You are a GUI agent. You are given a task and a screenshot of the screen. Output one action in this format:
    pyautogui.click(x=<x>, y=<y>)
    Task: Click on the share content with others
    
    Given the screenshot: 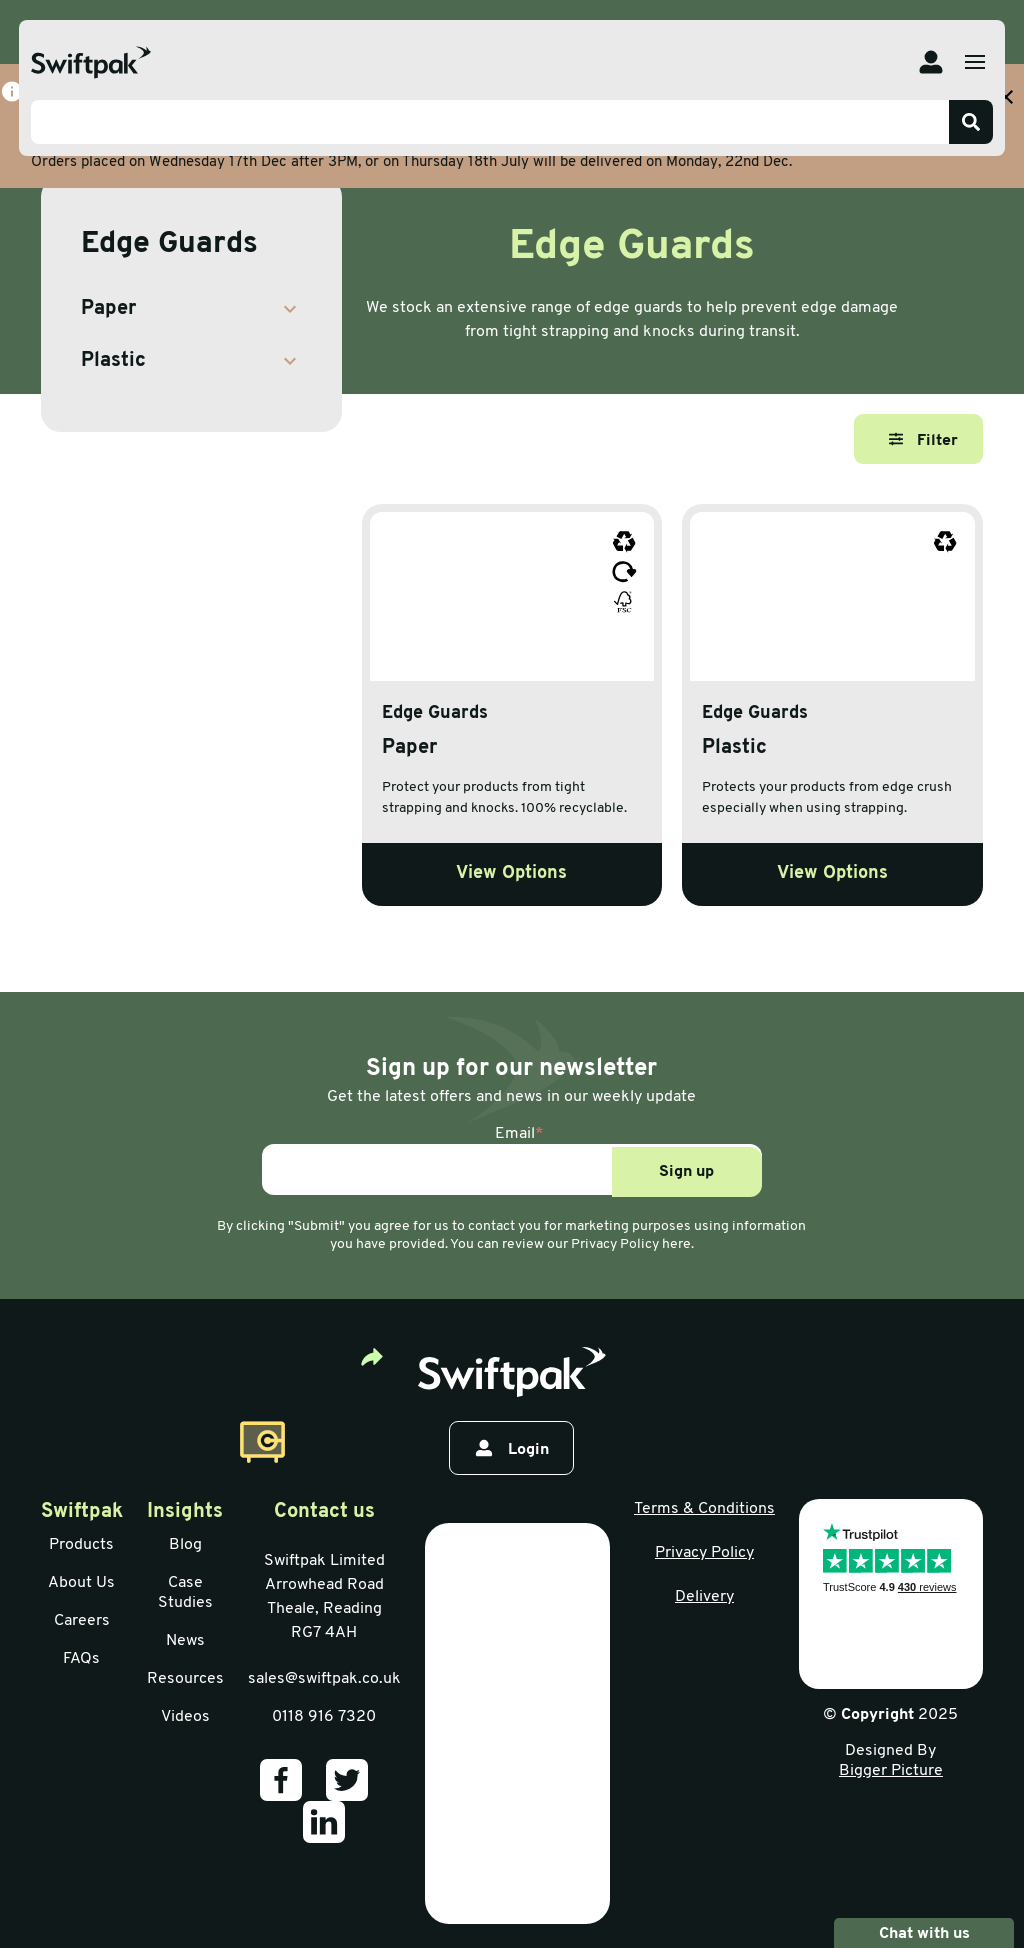 What is the action you would take?
    pyautogui.click(x=372, y=1358)
    